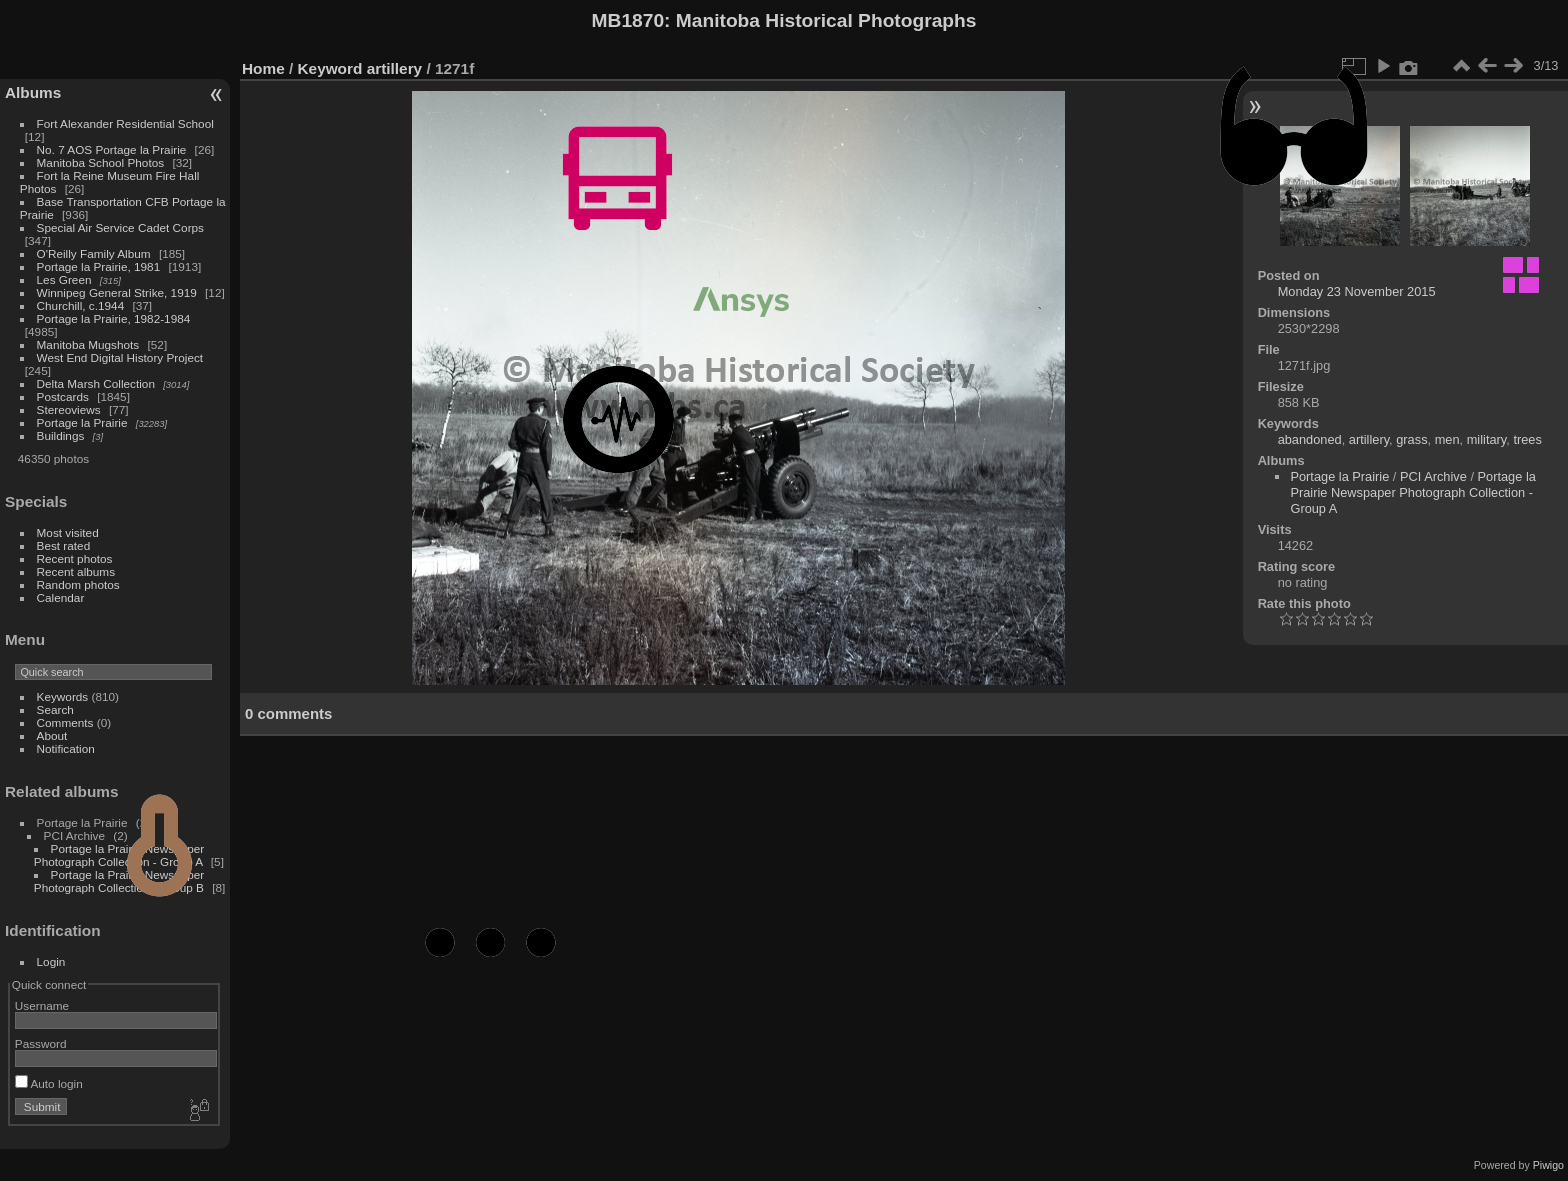 This screenshot has width=1568, height=1181. I want to click on indicates high temperature or heat warning, so click(159, 845).